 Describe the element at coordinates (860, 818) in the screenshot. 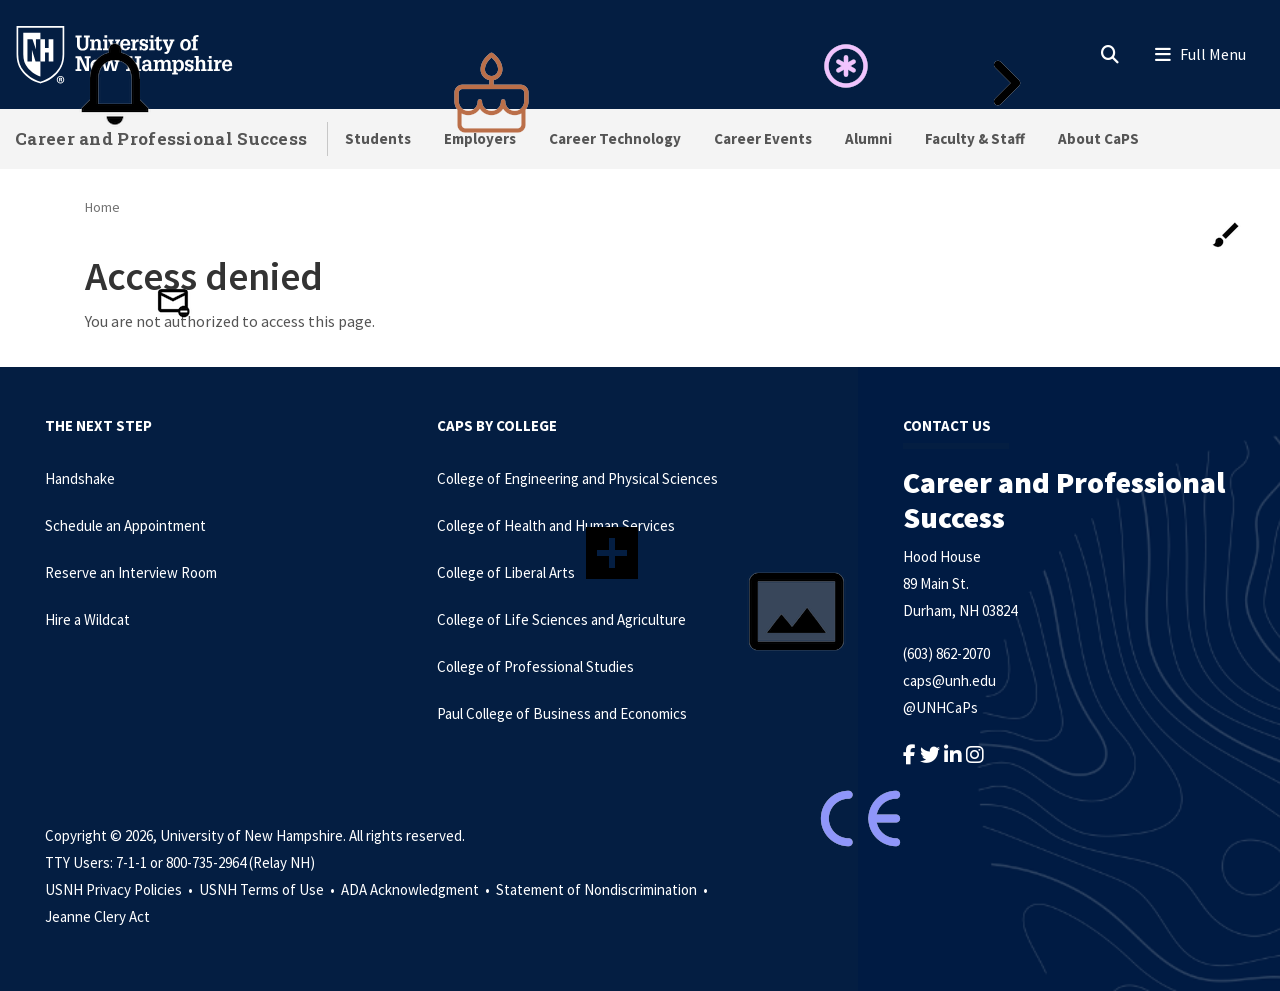

I see `indicates CE marking / European conformity certification` at that location.